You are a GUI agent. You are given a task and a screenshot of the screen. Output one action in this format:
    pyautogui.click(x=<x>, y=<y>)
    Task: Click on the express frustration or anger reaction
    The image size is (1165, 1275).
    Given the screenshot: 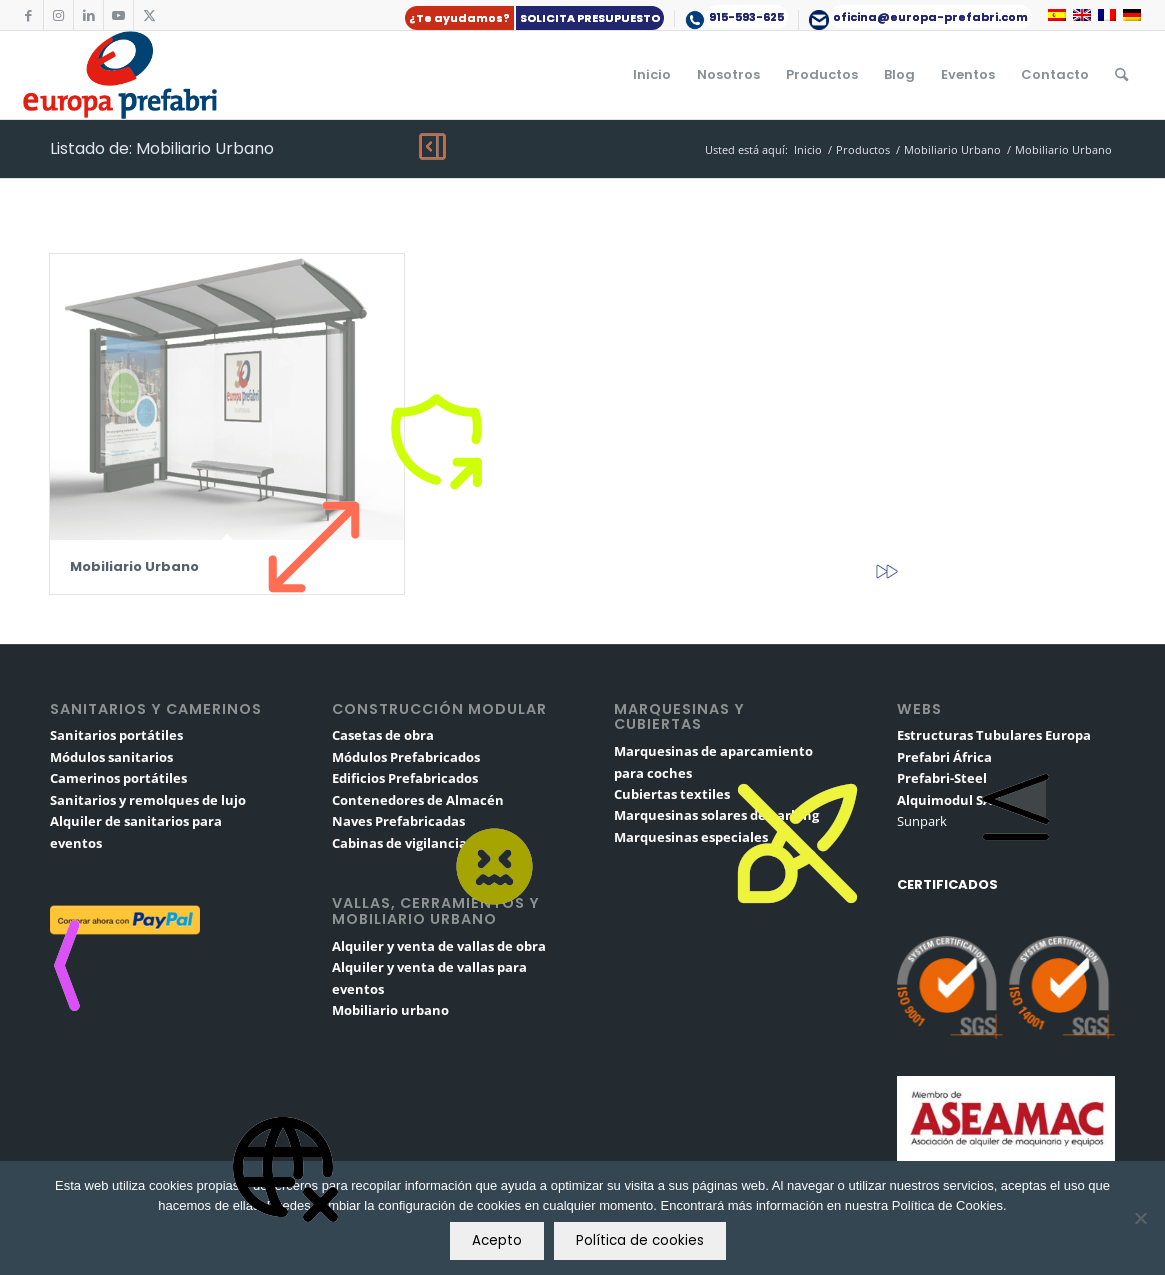 What is the action you would take?
    pyautogui.click(x=494, y=866)
    